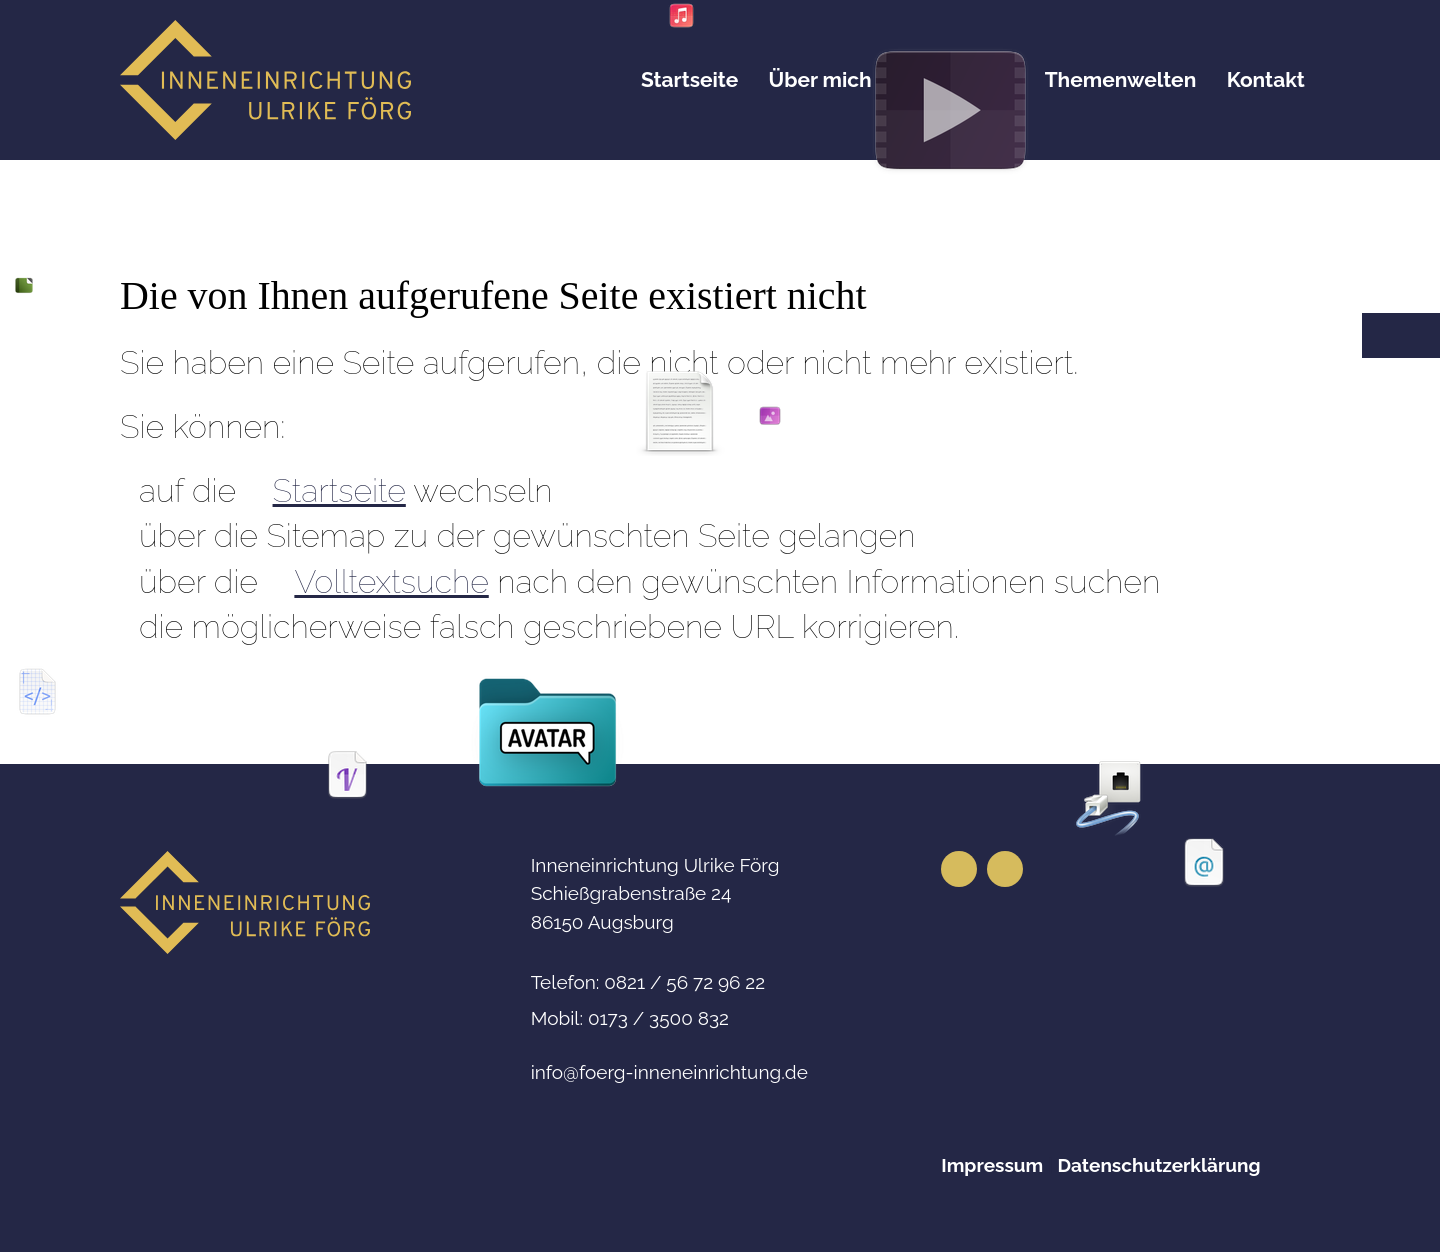 Image resolution: width=1440 pixels, height=1252 pixels. I want to click on open the gnome music app, so click(681, 15).